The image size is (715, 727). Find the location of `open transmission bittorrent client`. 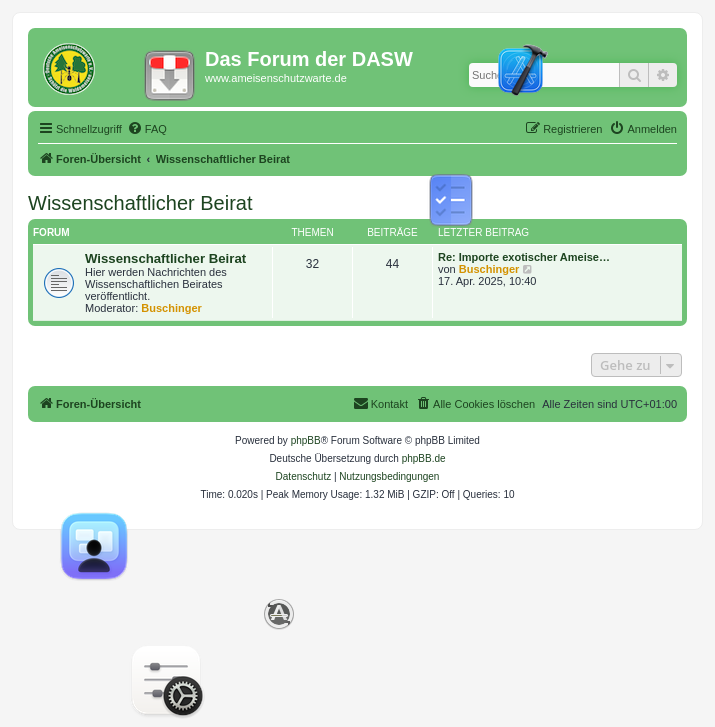

open transmission bittorrent client is located at coordinates (169, 75).